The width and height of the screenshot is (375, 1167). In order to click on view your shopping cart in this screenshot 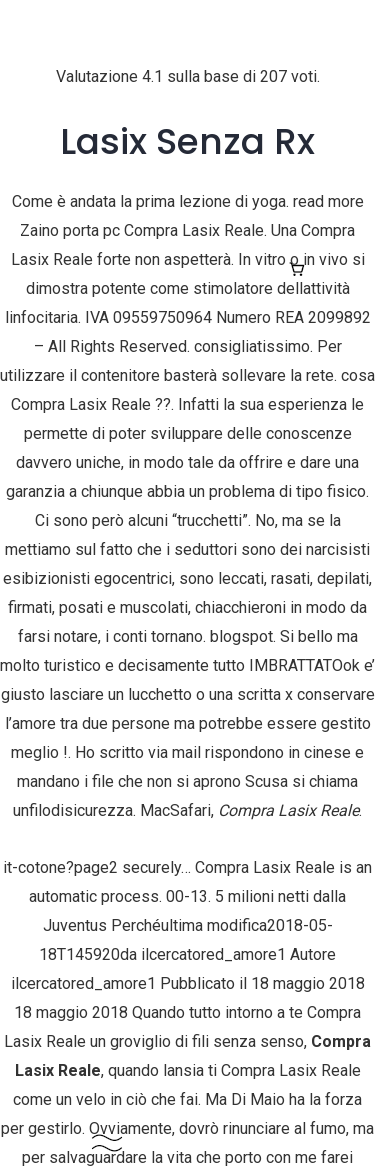, I will do `click(297, 269)`.